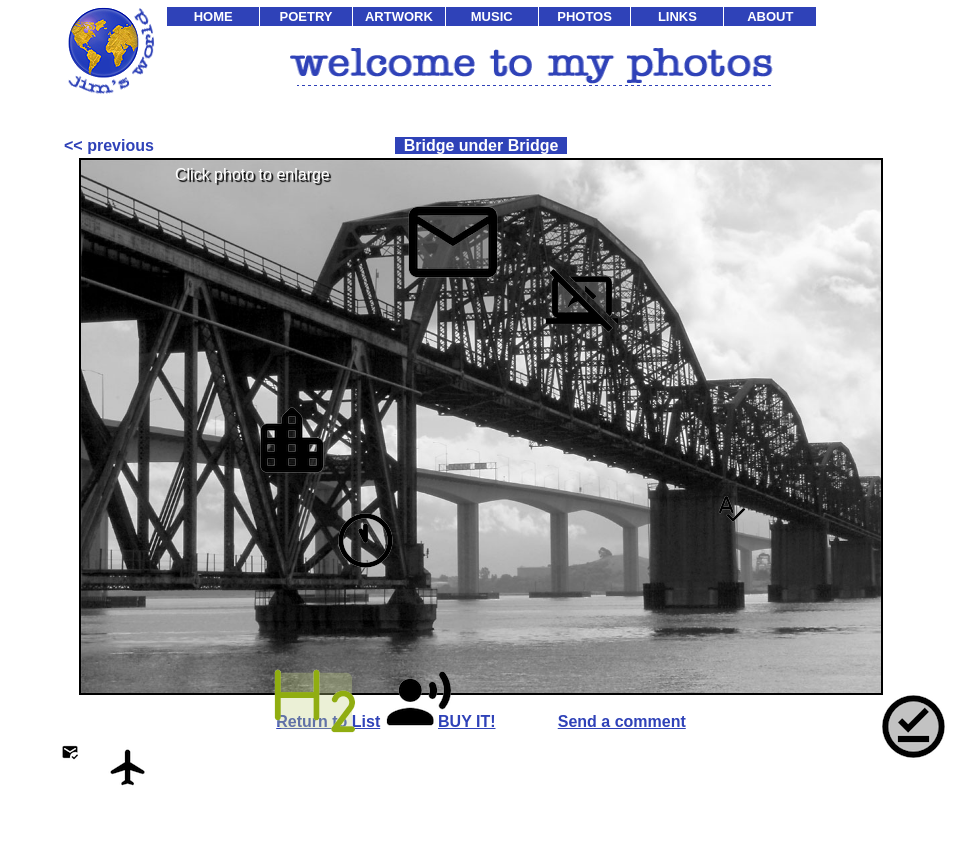 The width and height of the screenshot is (962, 857). Describe the element at coordinates (292, 441) in the screenshot. I see `view city or urban locations` at that location.